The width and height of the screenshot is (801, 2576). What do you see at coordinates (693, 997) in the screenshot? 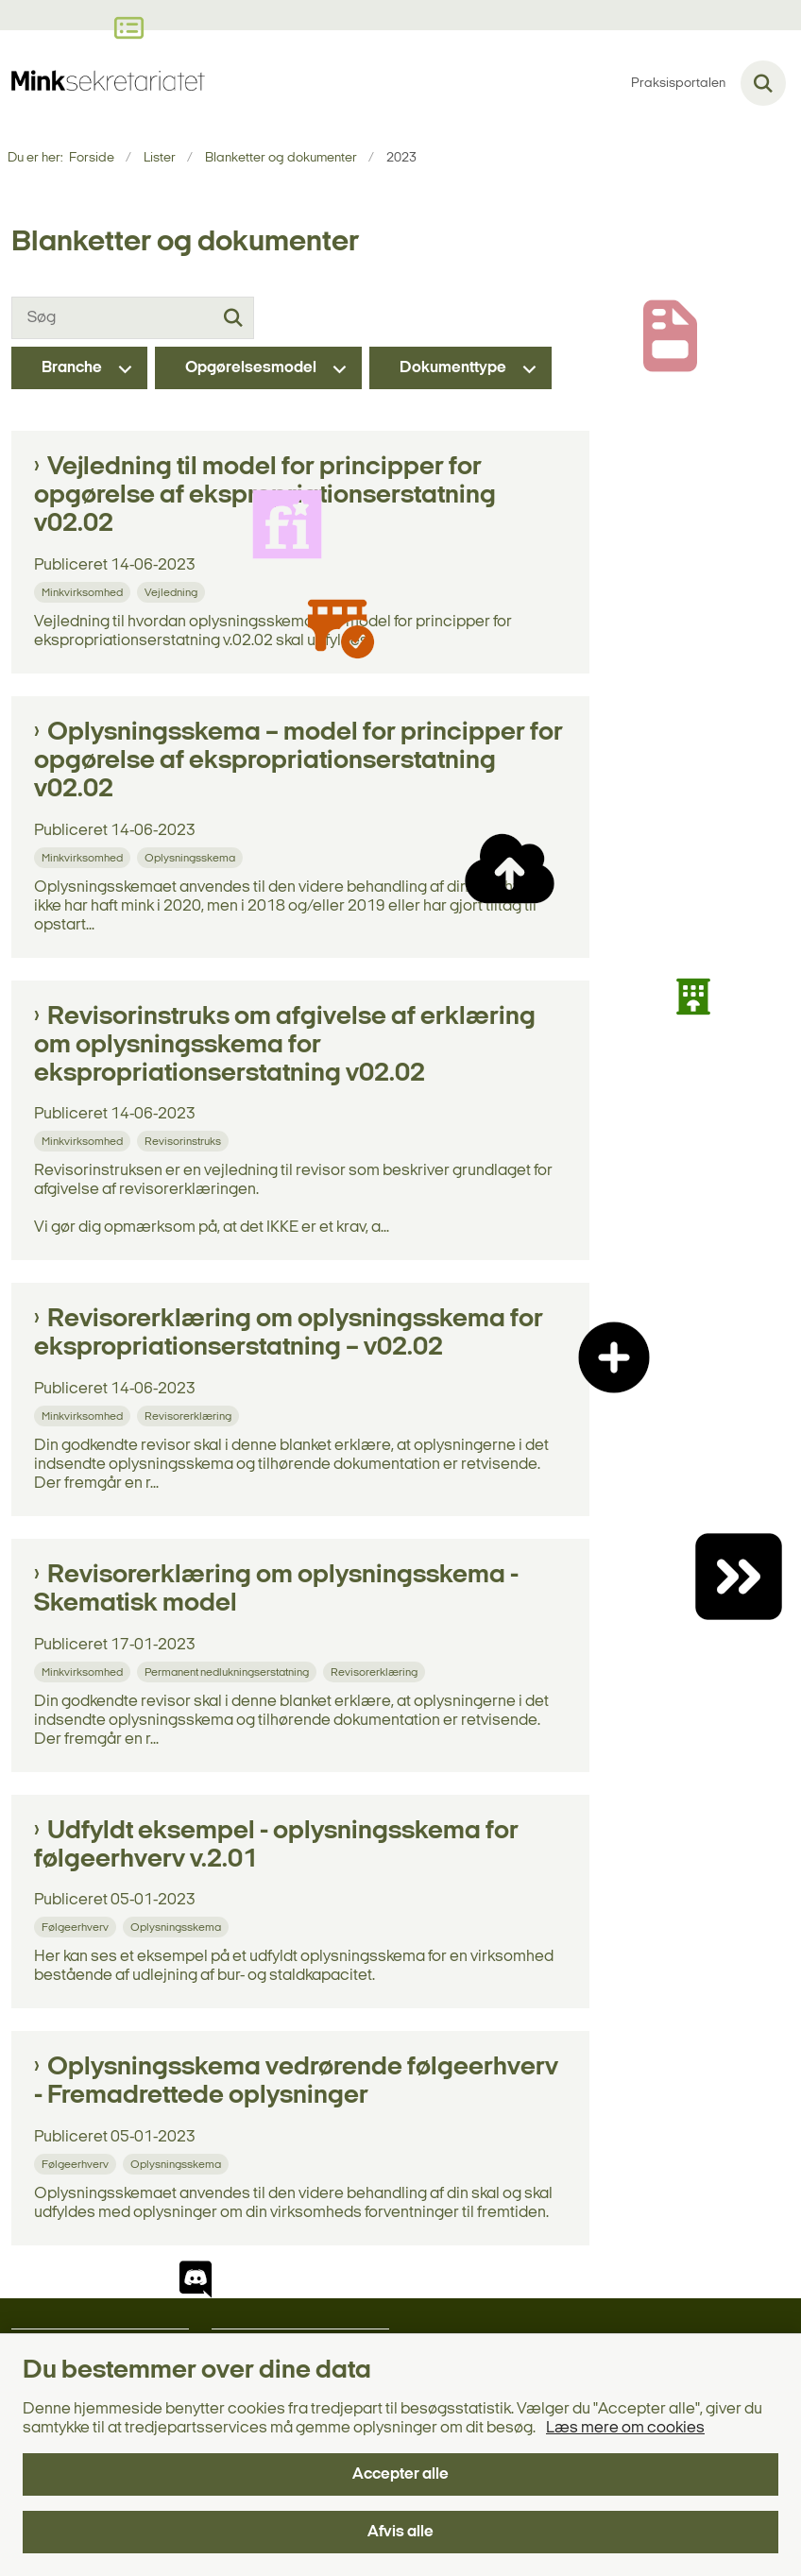
I see `find nearby hotels or accommodations` at bounding box center [693, 997].